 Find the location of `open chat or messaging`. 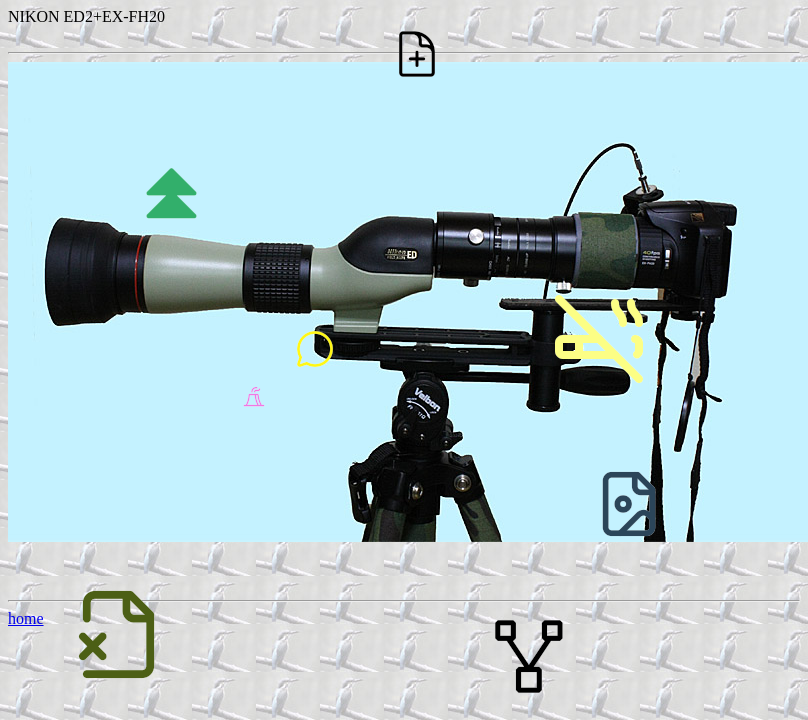

open chat or messaging is located at coordinates (315, 349).